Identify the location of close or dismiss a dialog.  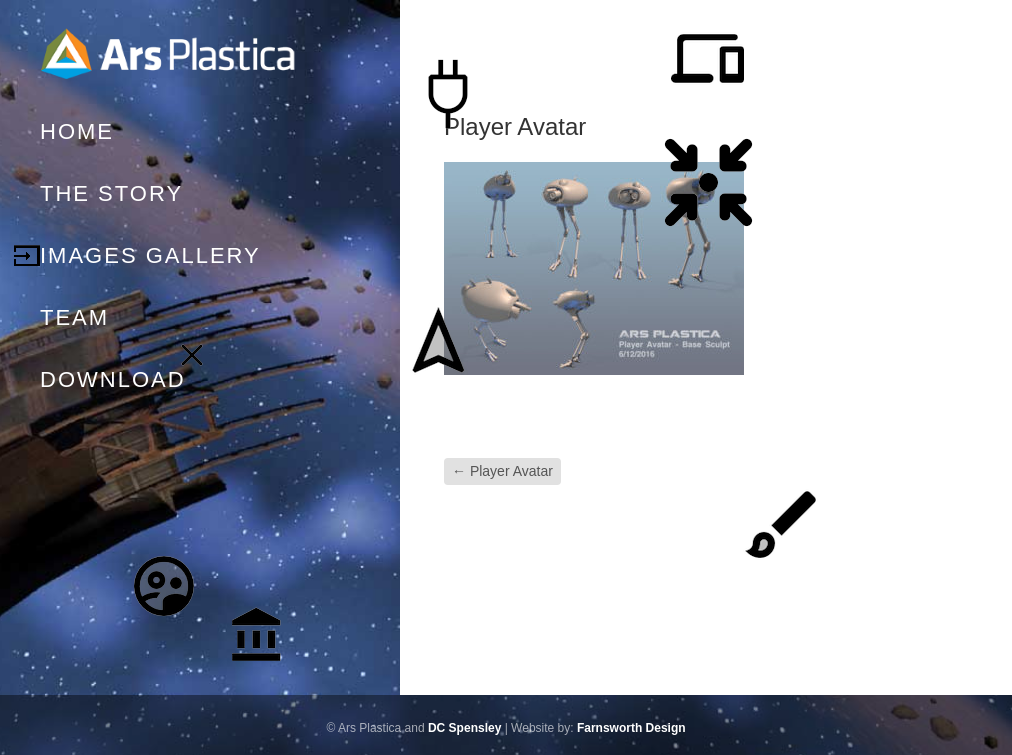
(192, 355).